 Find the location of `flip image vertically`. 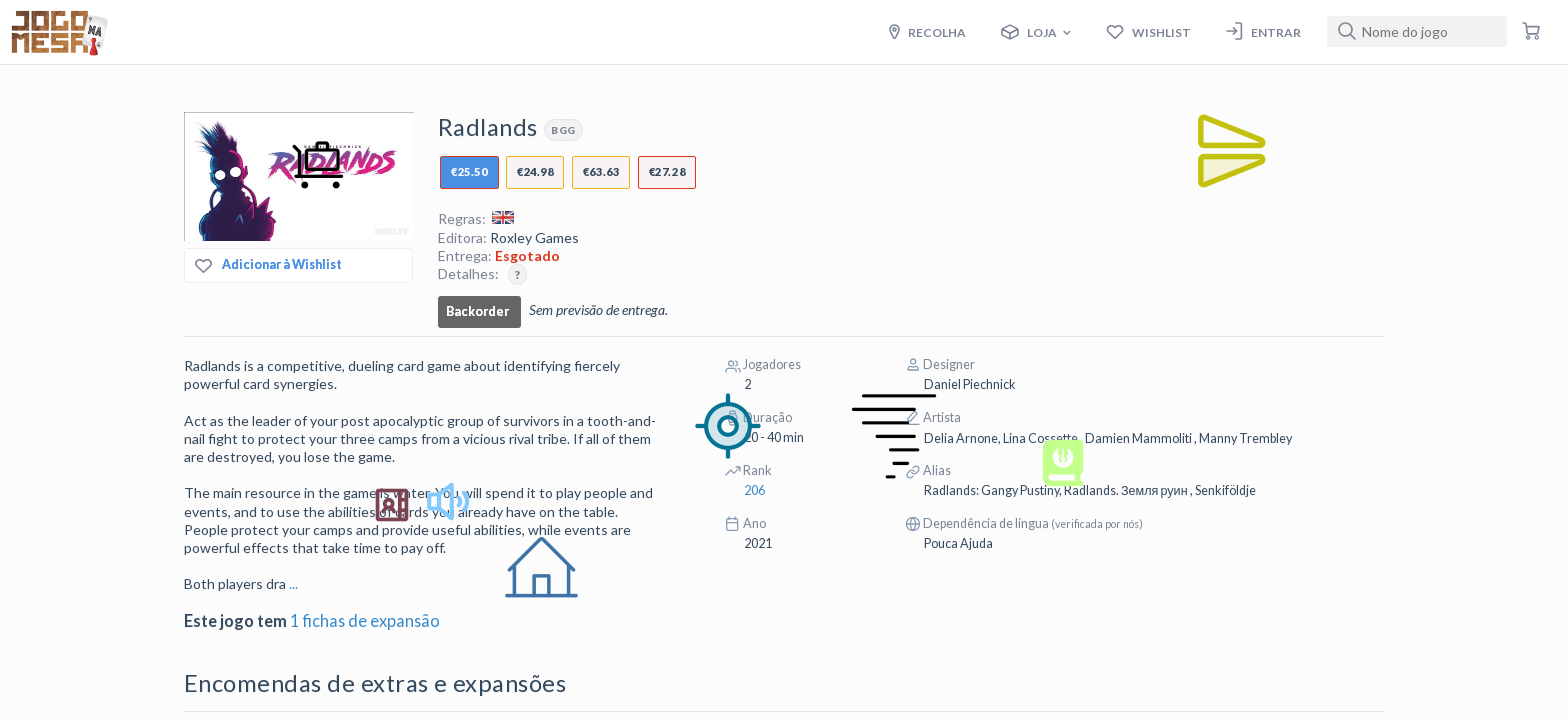

flip image vertically is located at coordinates (1229, 151).